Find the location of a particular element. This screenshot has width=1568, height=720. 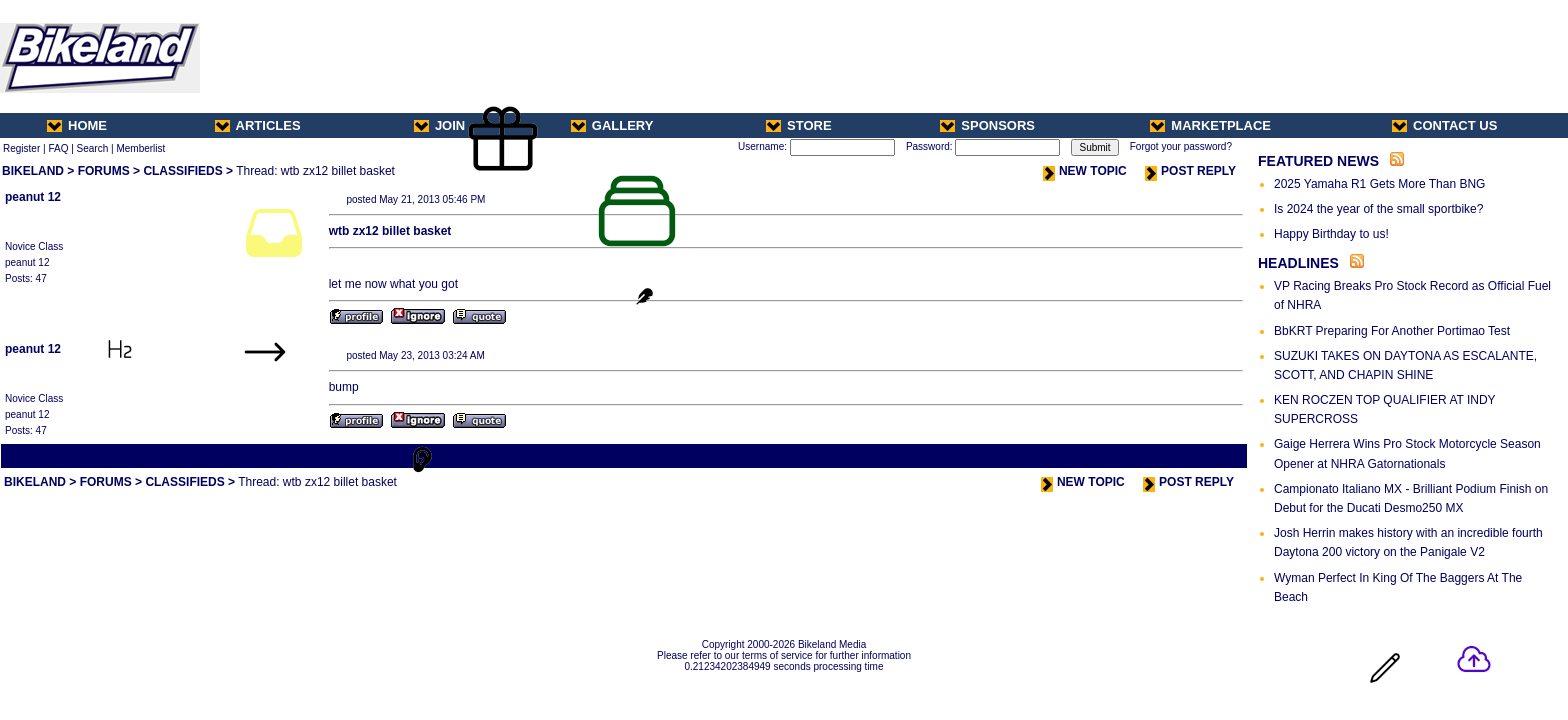

adjust audio or hearing accessibility settings is located at coordinates (422, 459).